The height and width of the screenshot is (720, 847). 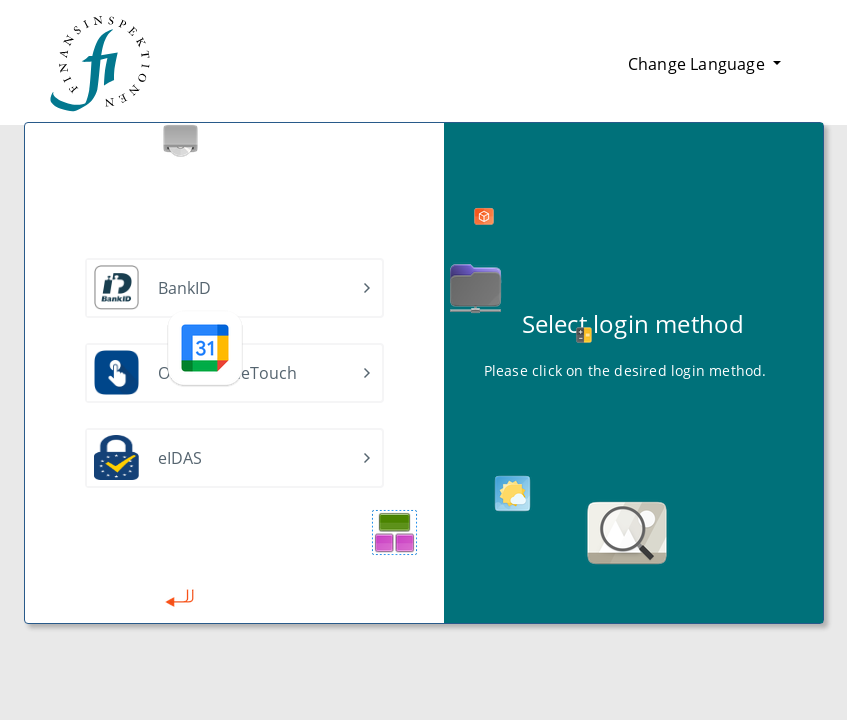 What do you see at coordinates (484, 216) in the screenshot?
I see `open a 3D model file in STL format` at bounding box center [484, 216].